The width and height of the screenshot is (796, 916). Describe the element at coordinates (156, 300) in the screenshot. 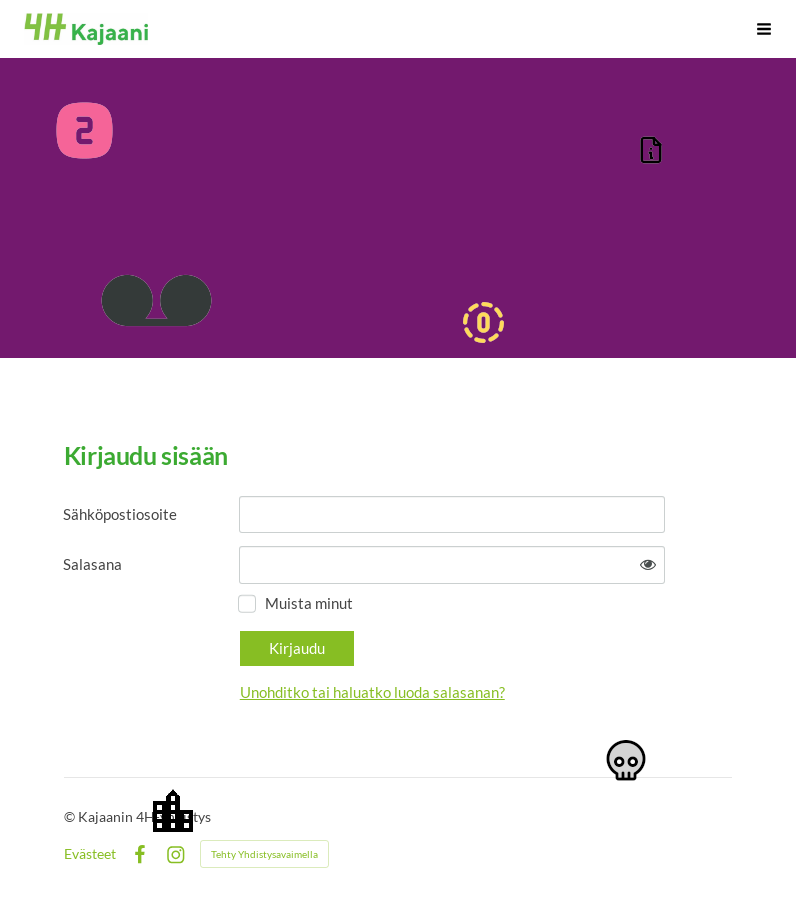

I see `indicates audio or video recording in progress` at that location.